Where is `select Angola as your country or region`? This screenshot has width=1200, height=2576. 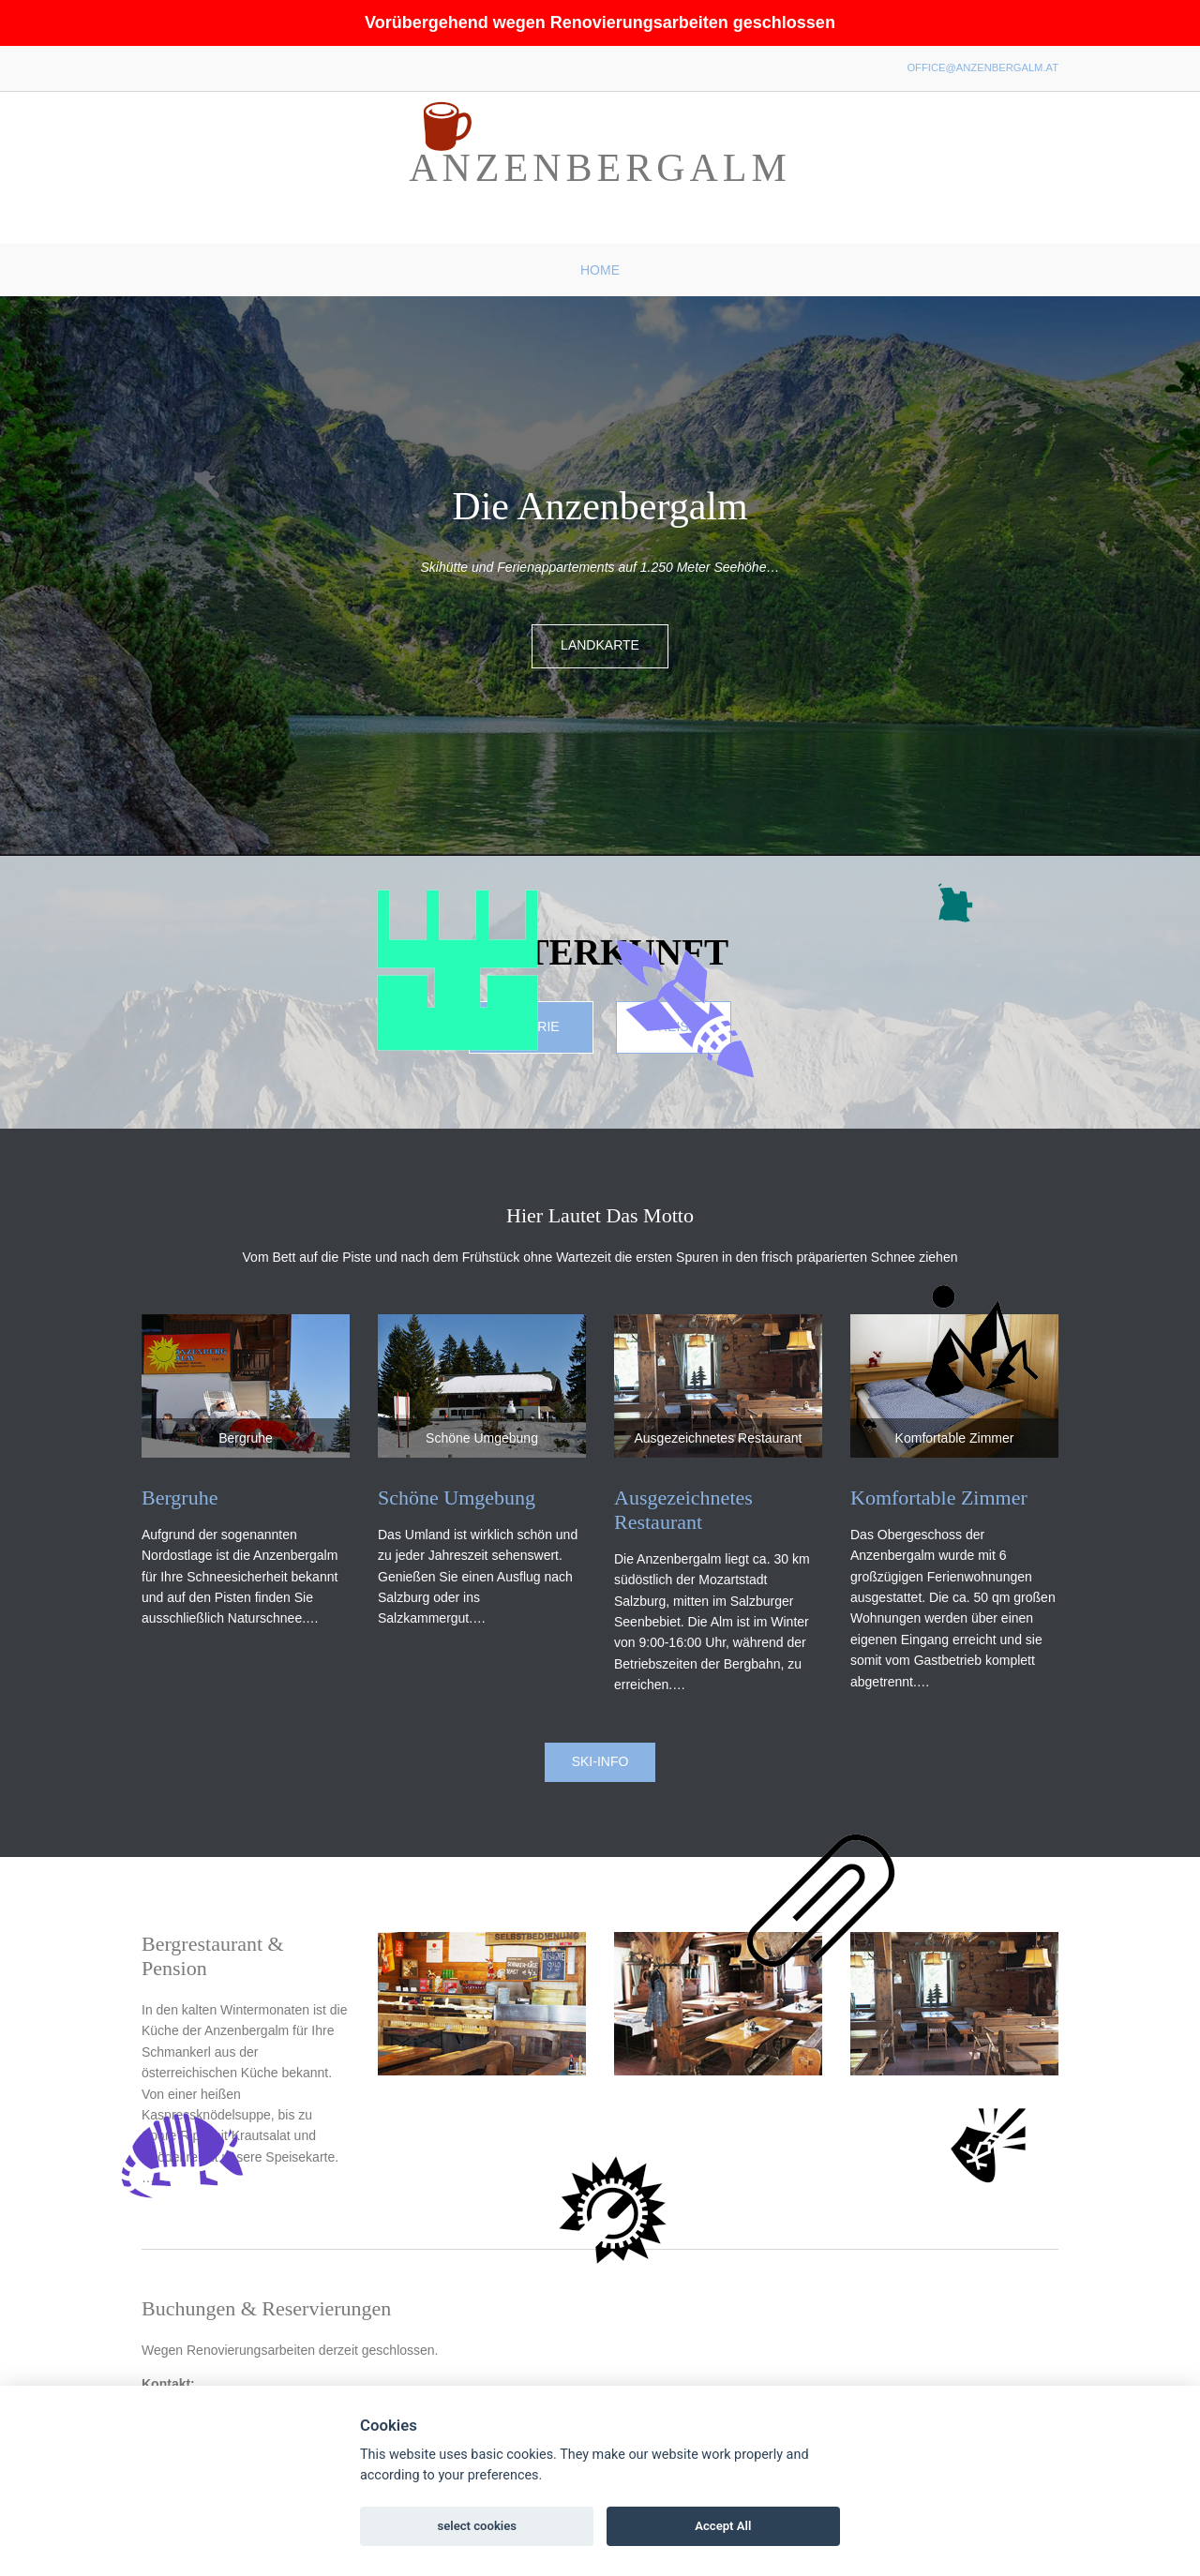 select Angola as your country or region is located at coordinates (955, 903).